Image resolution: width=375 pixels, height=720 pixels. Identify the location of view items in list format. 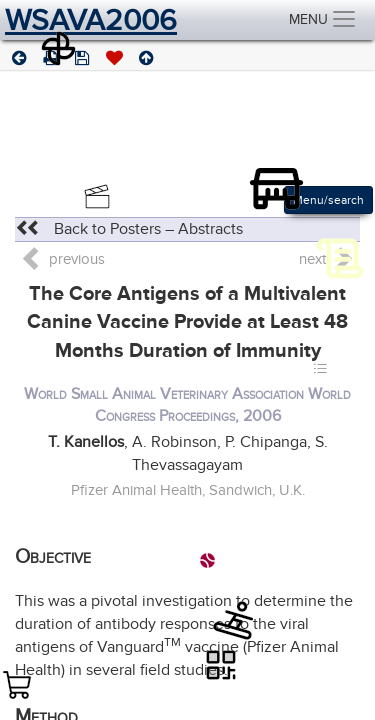
(320, 368).